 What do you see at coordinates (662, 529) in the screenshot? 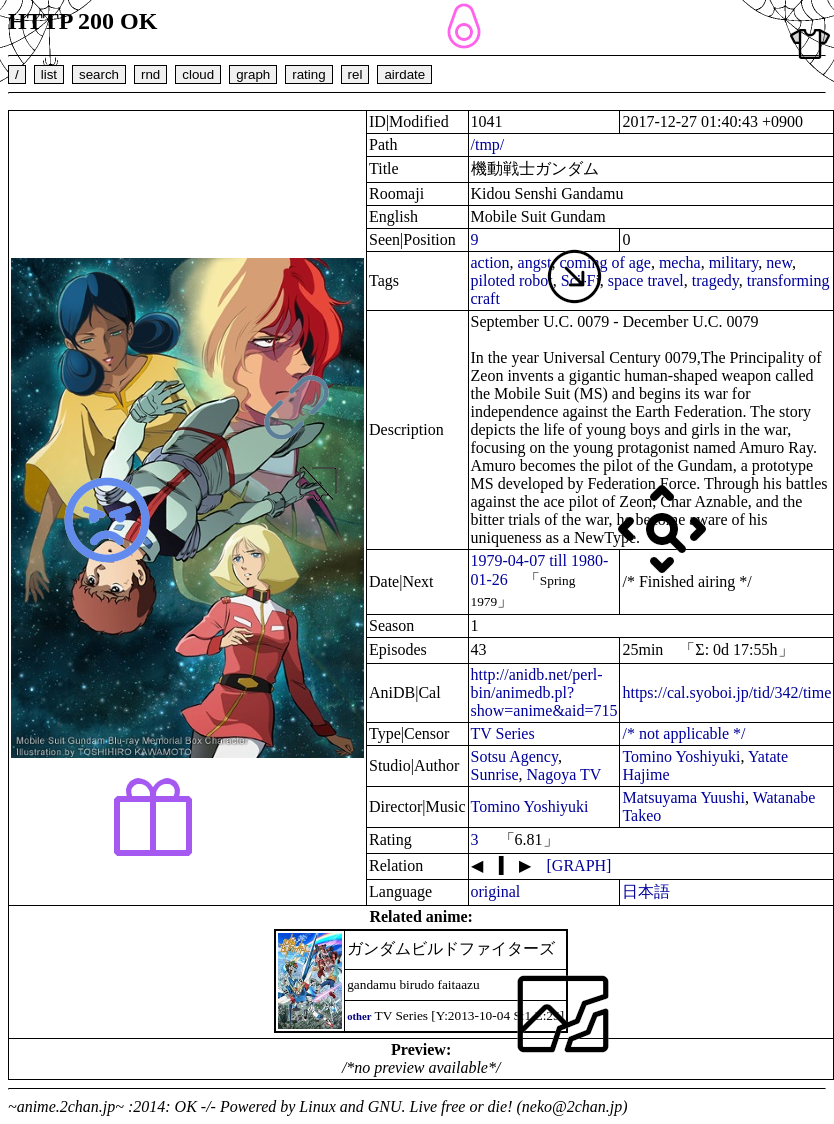
I see `pan and zoom controls for map or image viewer` at bounding box center [662, 529].